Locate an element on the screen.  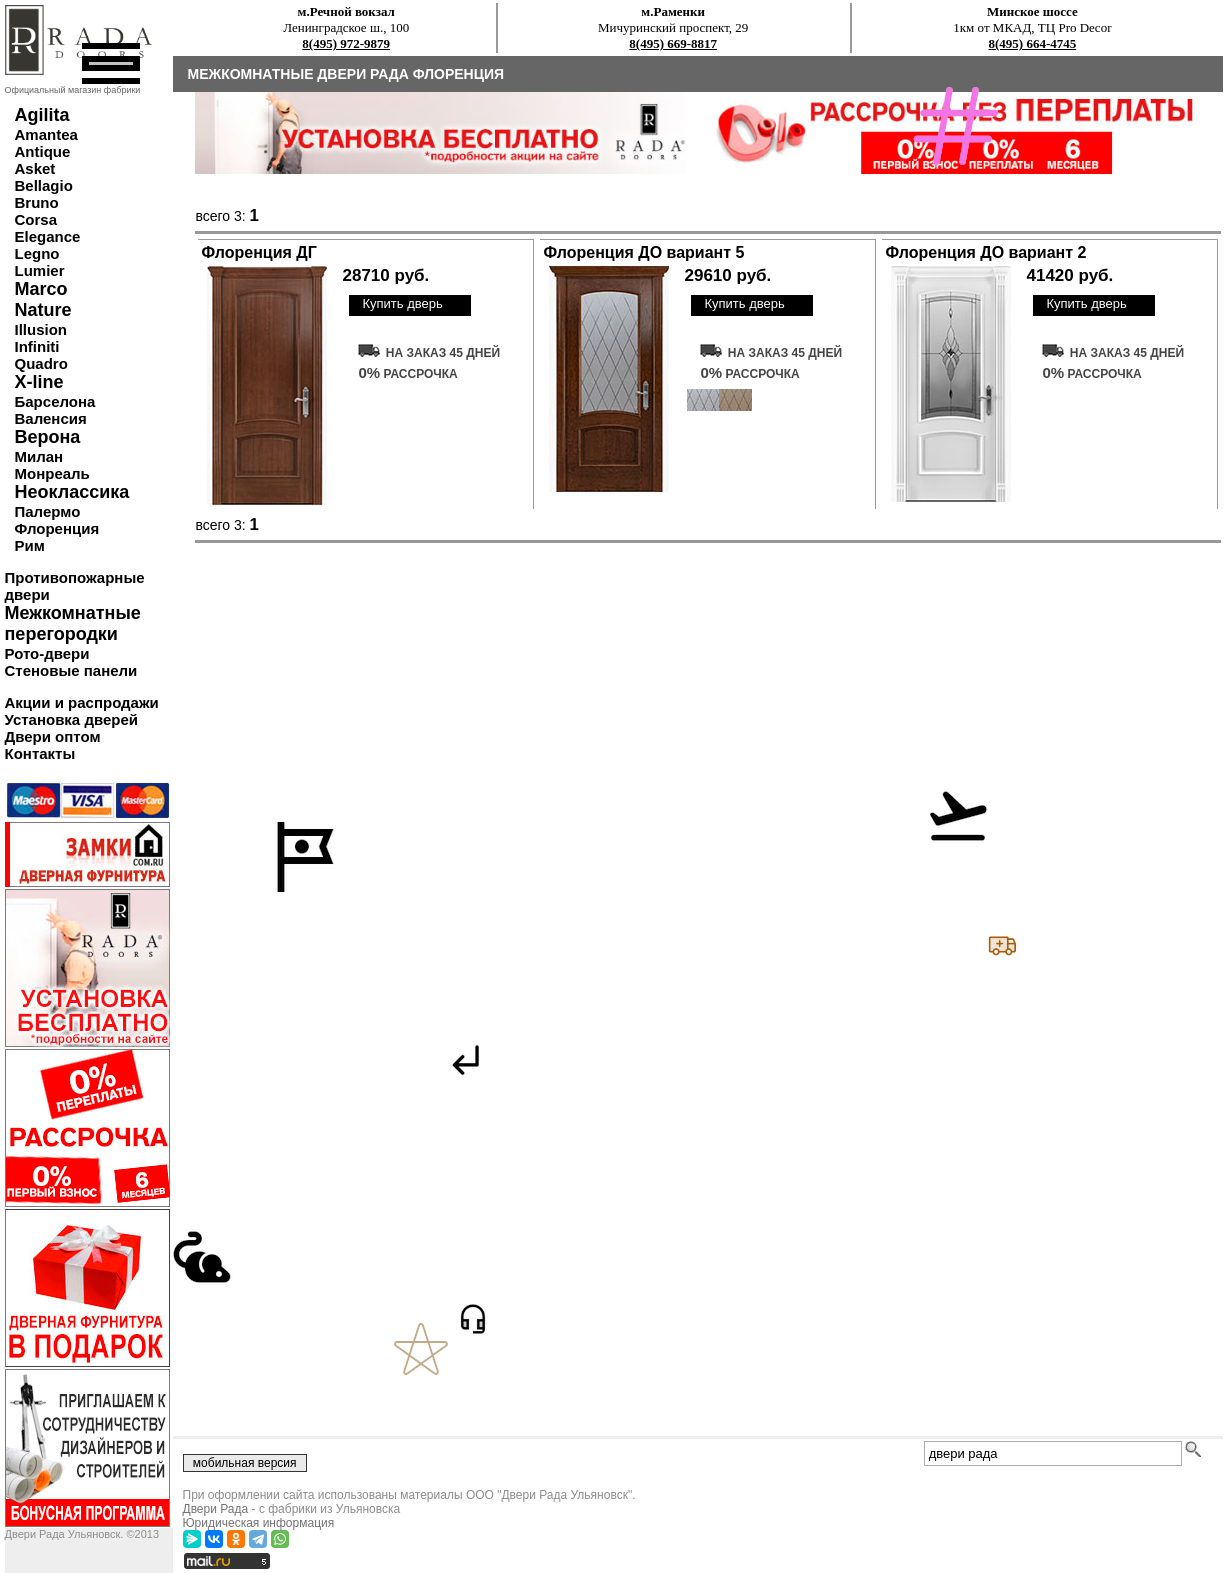
contact customer support is located at coordinates (473, 1319).